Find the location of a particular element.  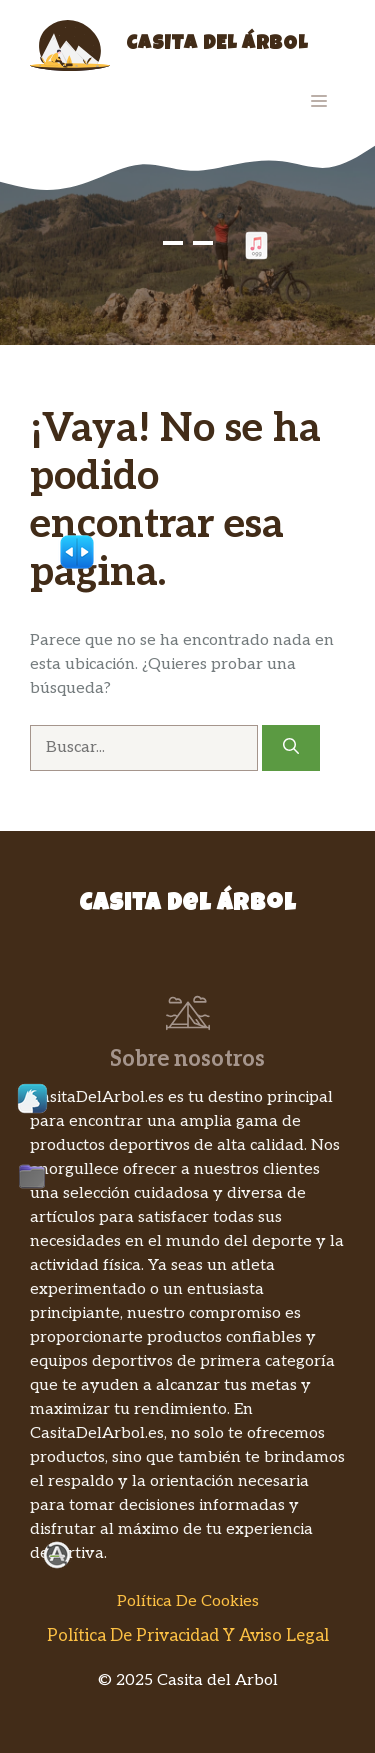

open the software update manager is located at coordinates (57, 1555).